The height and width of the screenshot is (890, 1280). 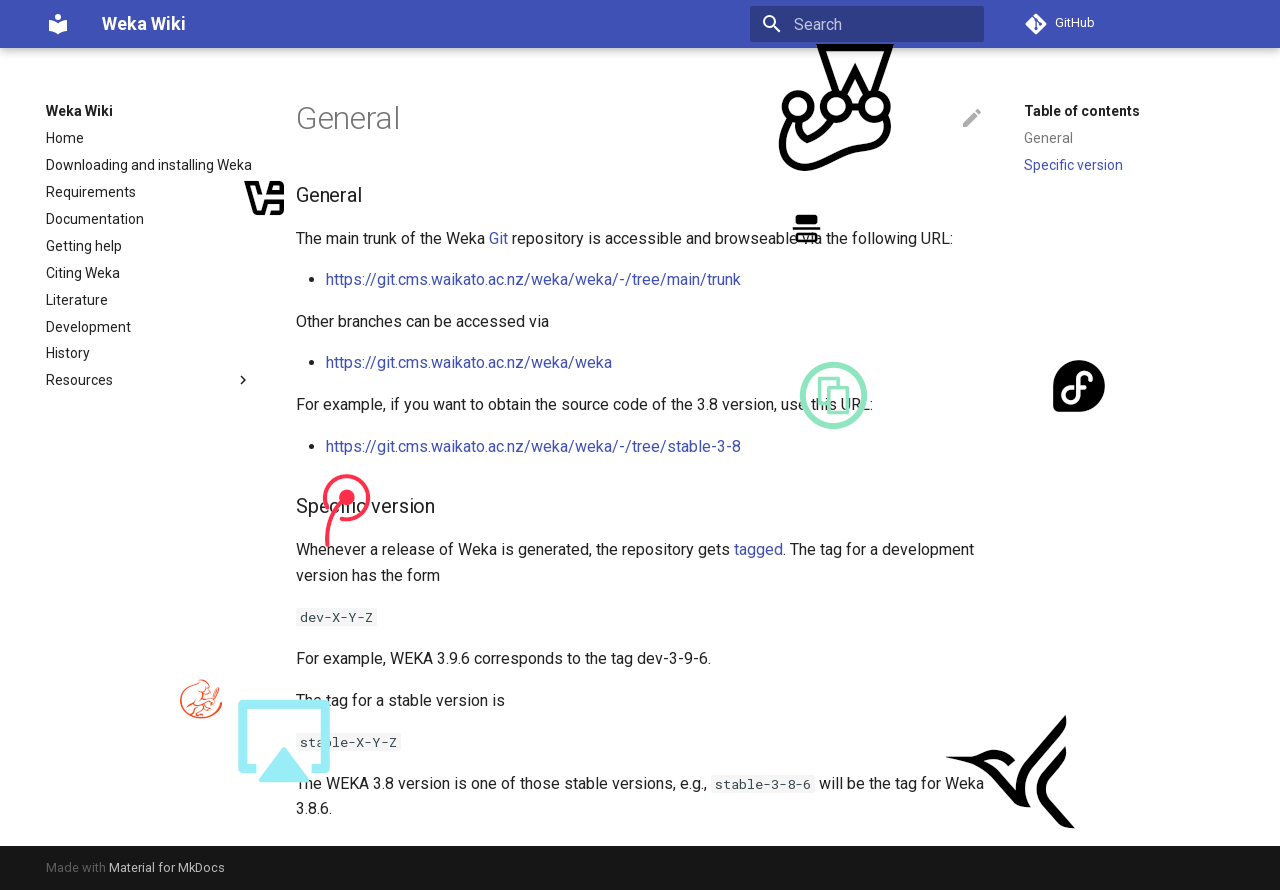 I want to click on open VirtualBox virtual machine manager, so click(x=264, y=198).